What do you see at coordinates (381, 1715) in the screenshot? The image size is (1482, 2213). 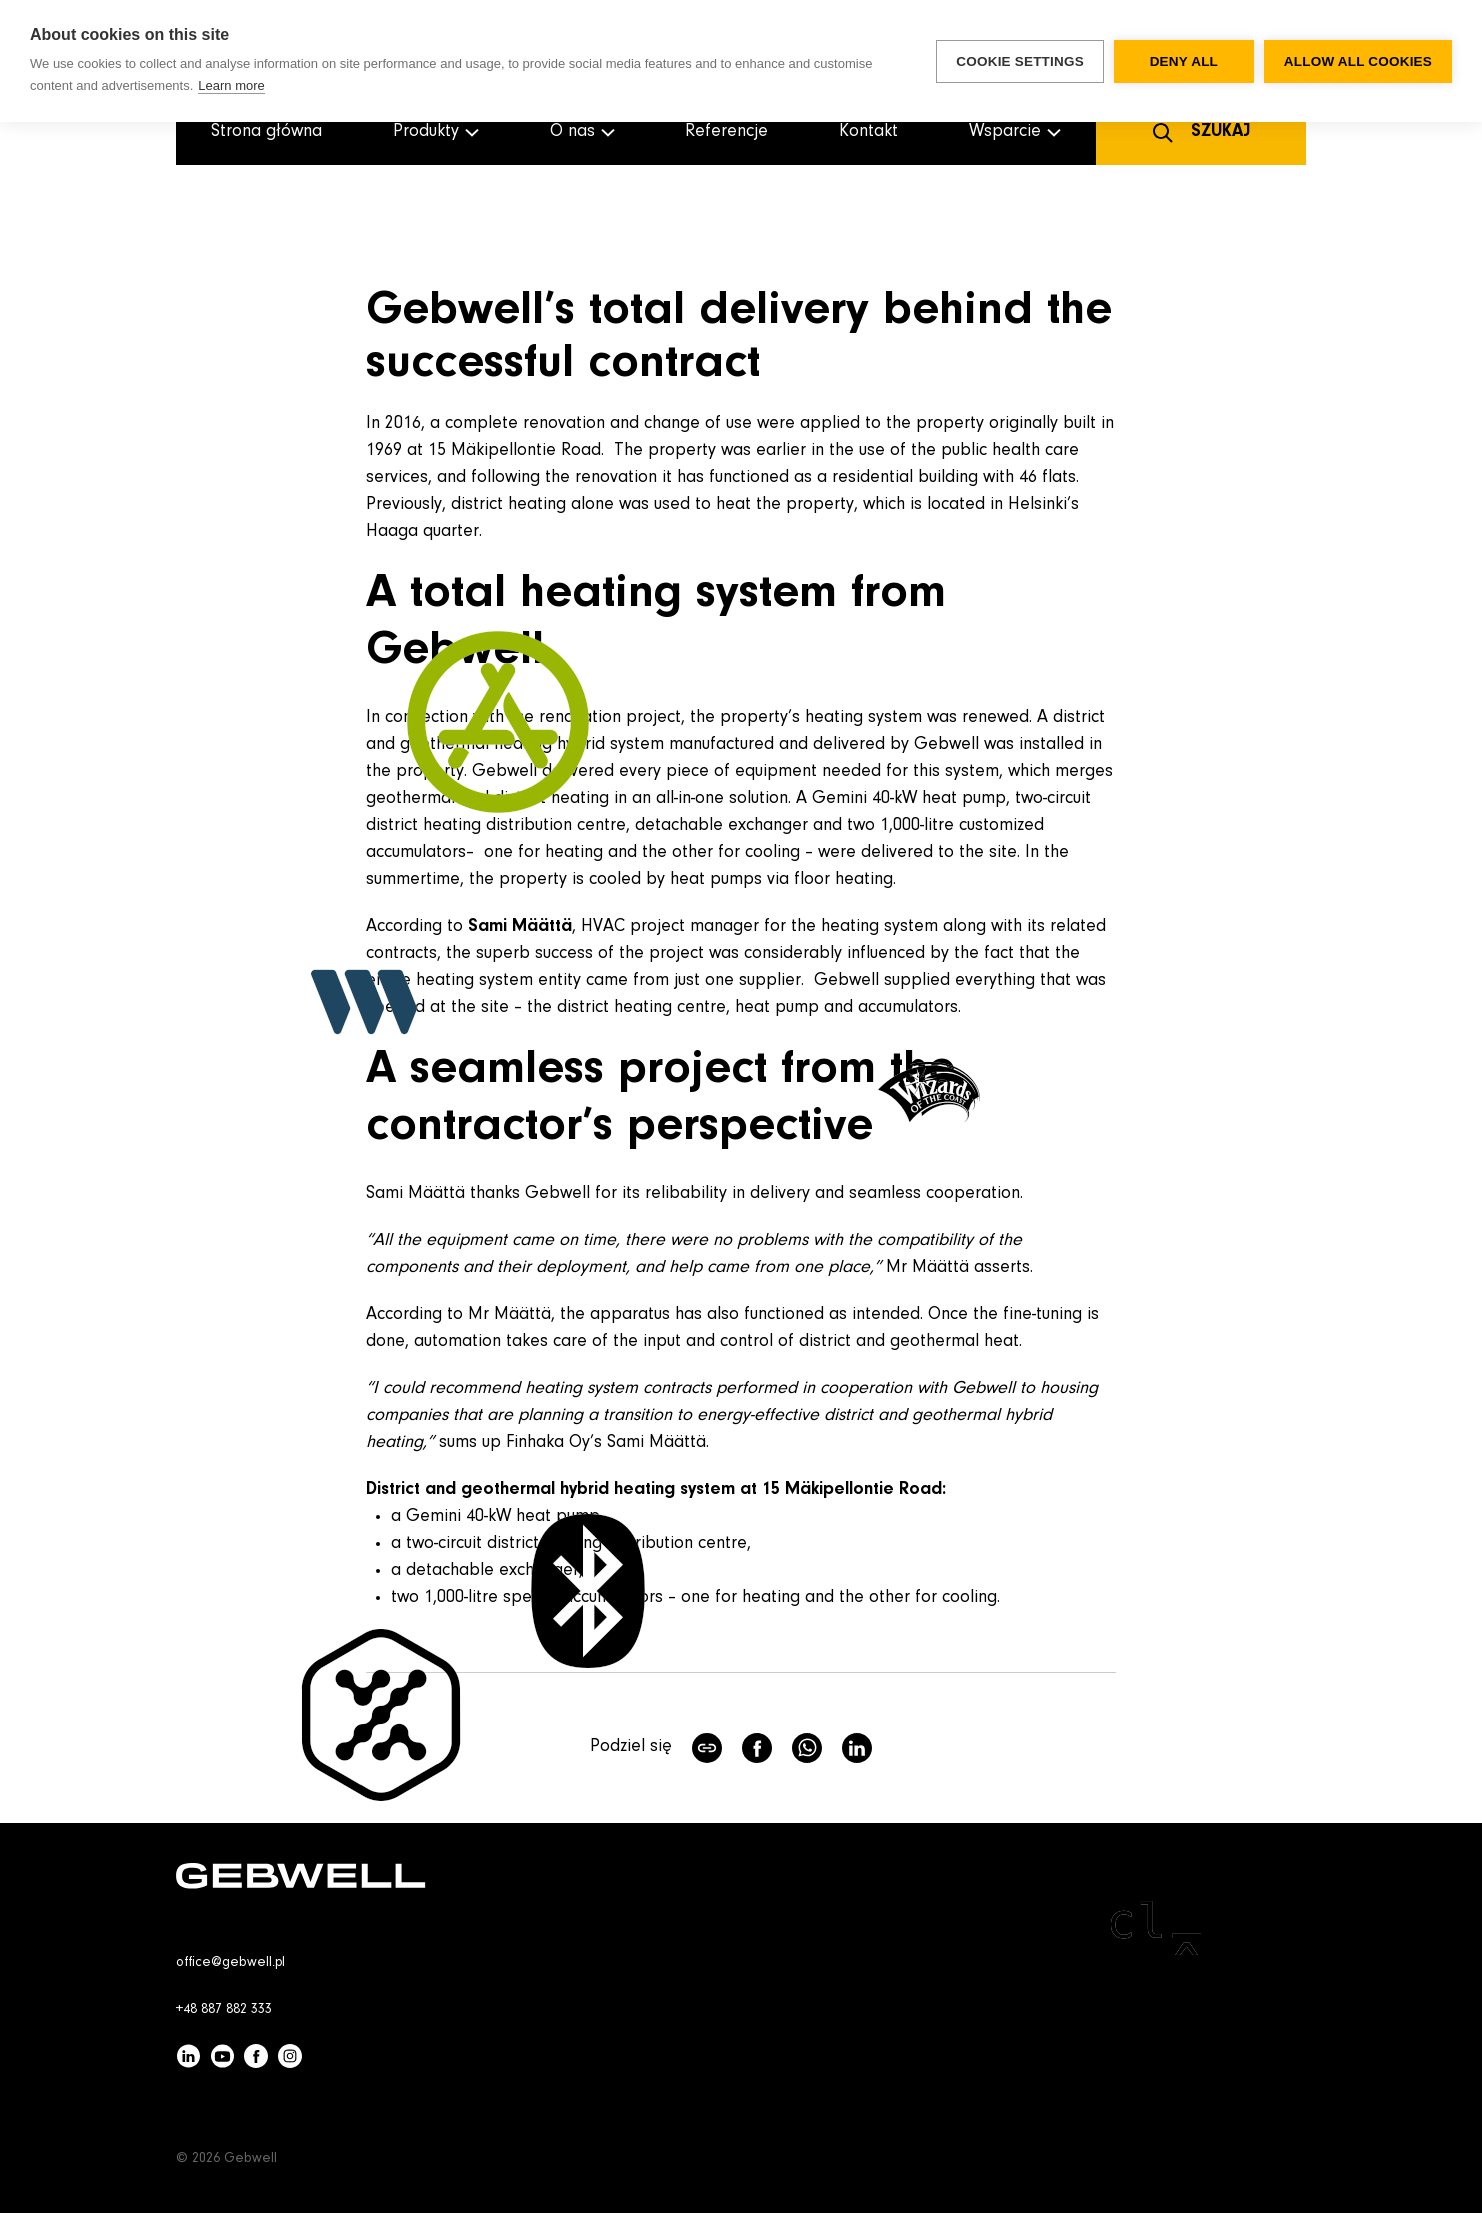 I see `open localxpose tunnel service` at bounding box center [381, 1715].